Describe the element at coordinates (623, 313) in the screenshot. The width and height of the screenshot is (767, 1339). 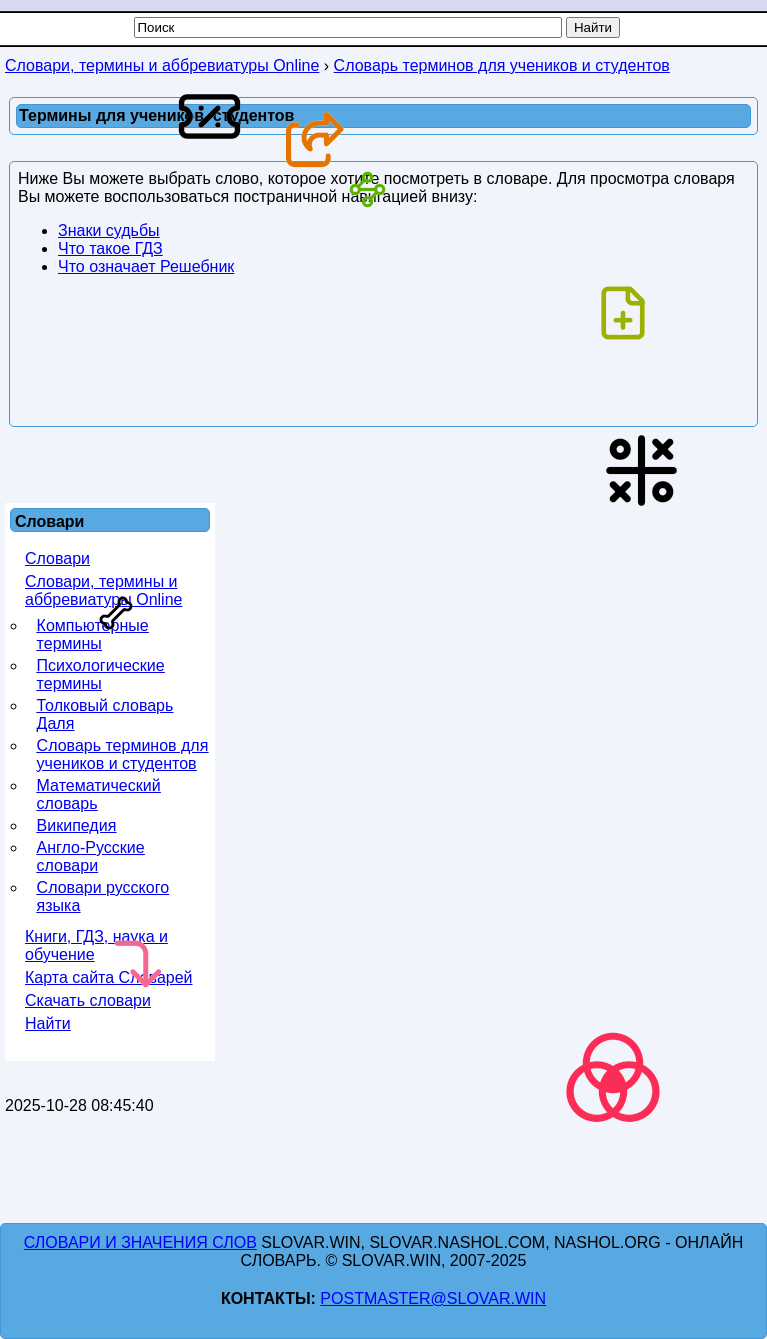
I see `create a new file` at that location.